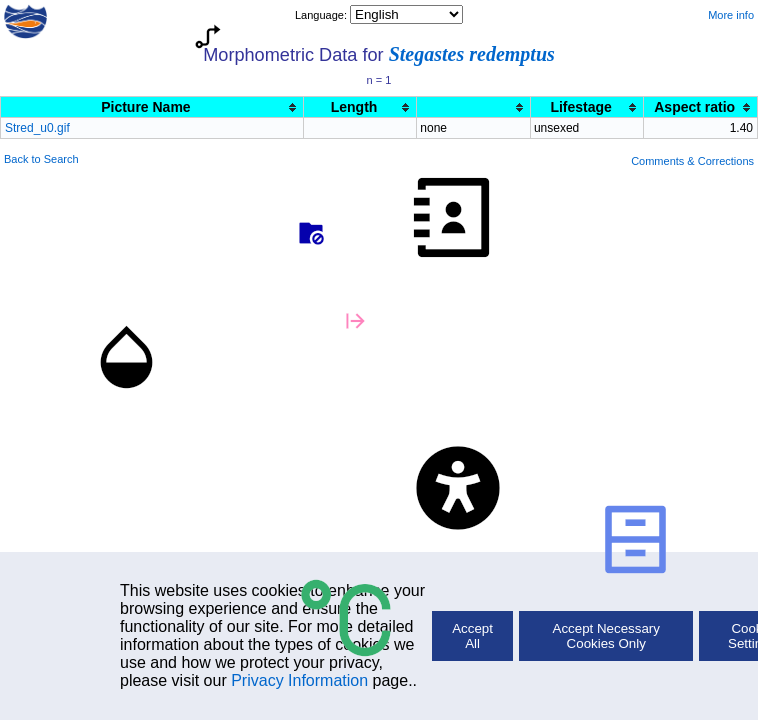  Describe the element at coordinates (458, 488) in the screenshot. I see `enable accessibility features` at that location.